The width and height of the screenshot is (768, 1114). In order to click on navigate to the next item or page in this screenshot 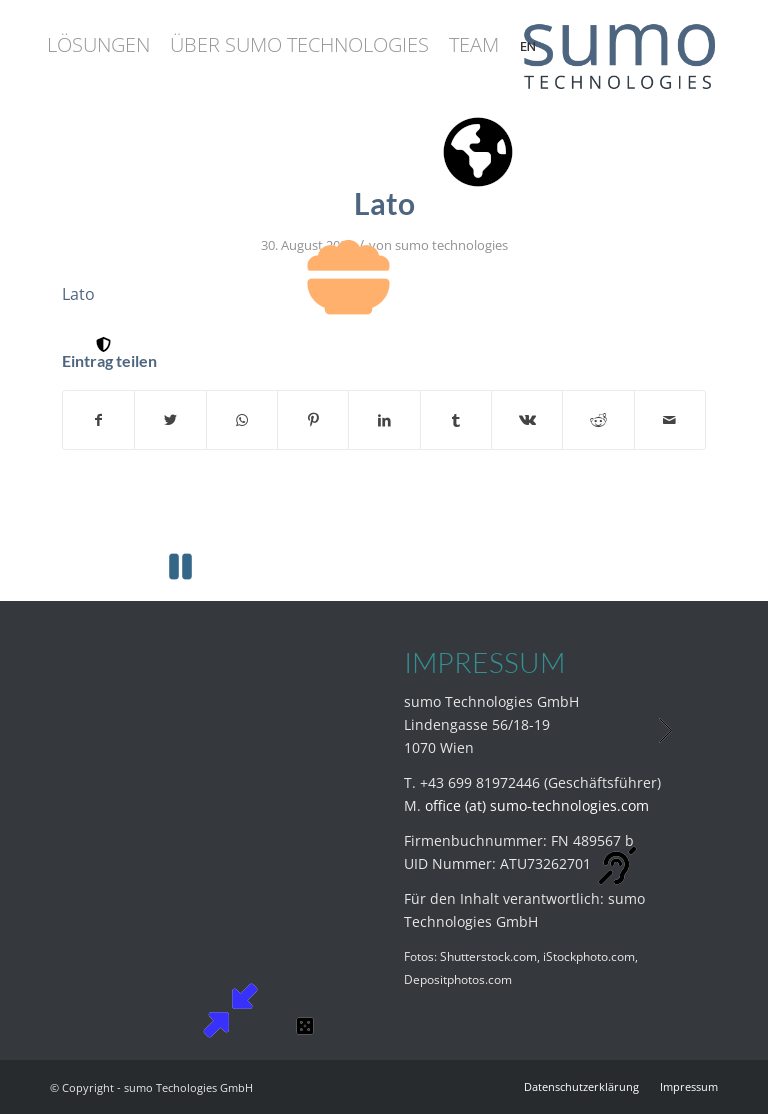, I will do `click(664, 730)`.